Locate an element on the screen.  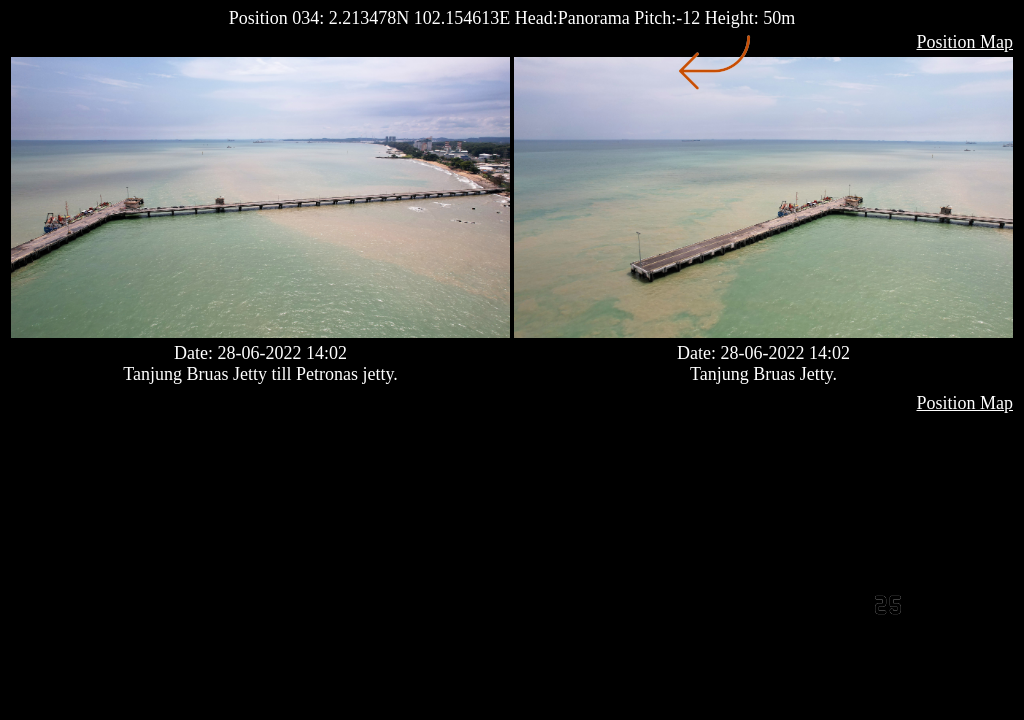
indicates 25 items or notifications is located at coordinates (888, 605).